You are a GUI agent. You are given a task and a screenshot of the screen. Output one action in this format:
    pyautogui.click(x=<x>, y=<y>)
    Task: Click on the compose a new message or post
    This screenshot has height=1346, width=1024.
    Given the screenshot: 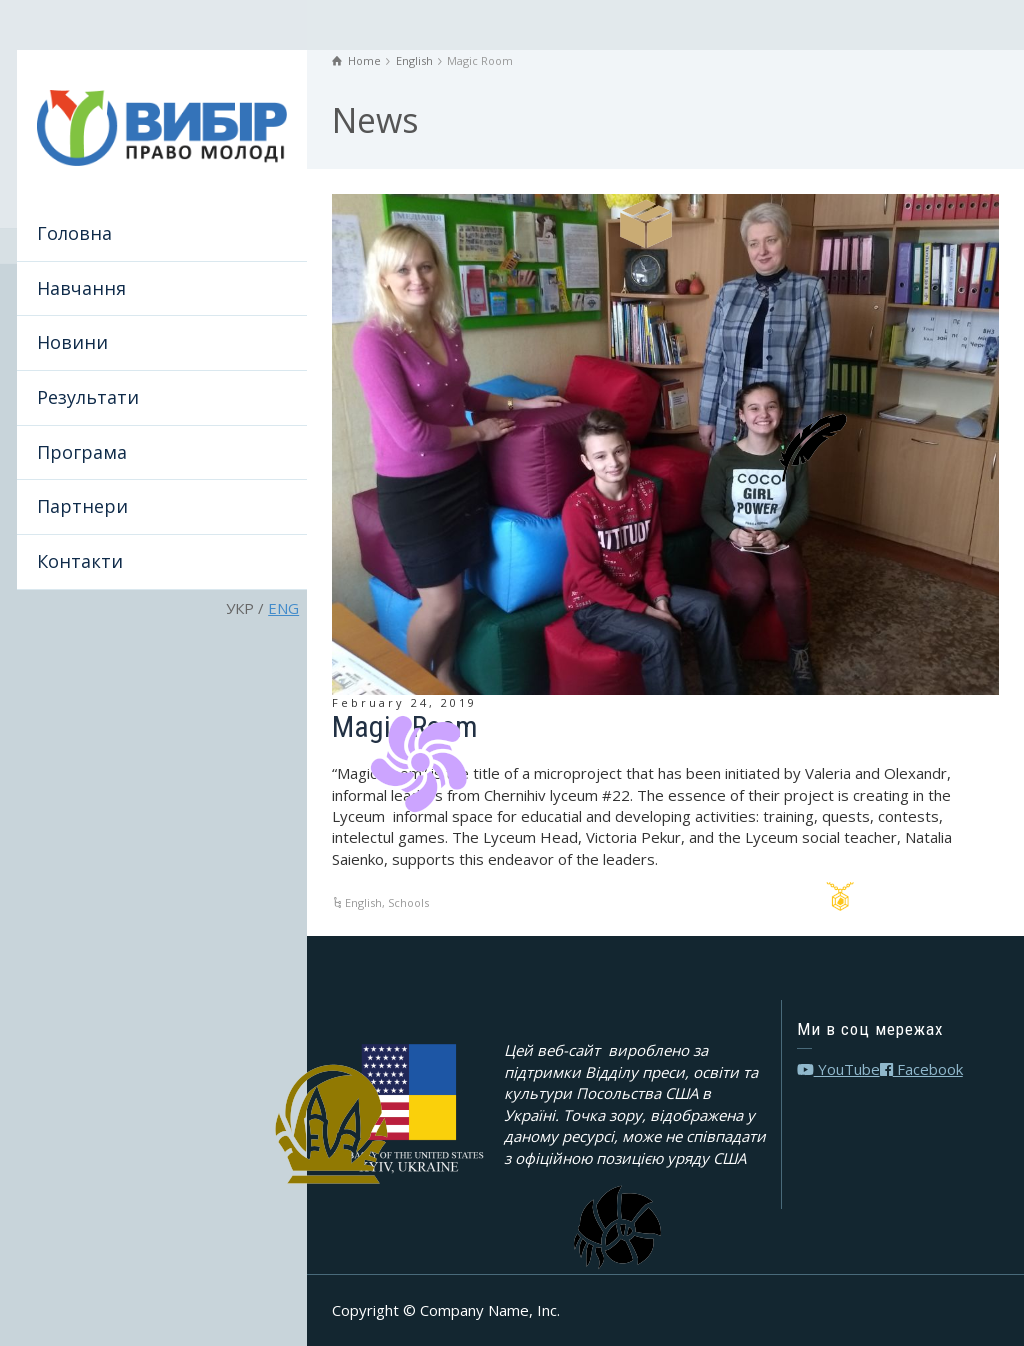 What is the action you would take?
    pyautogui.click(x=812, y=448)
    